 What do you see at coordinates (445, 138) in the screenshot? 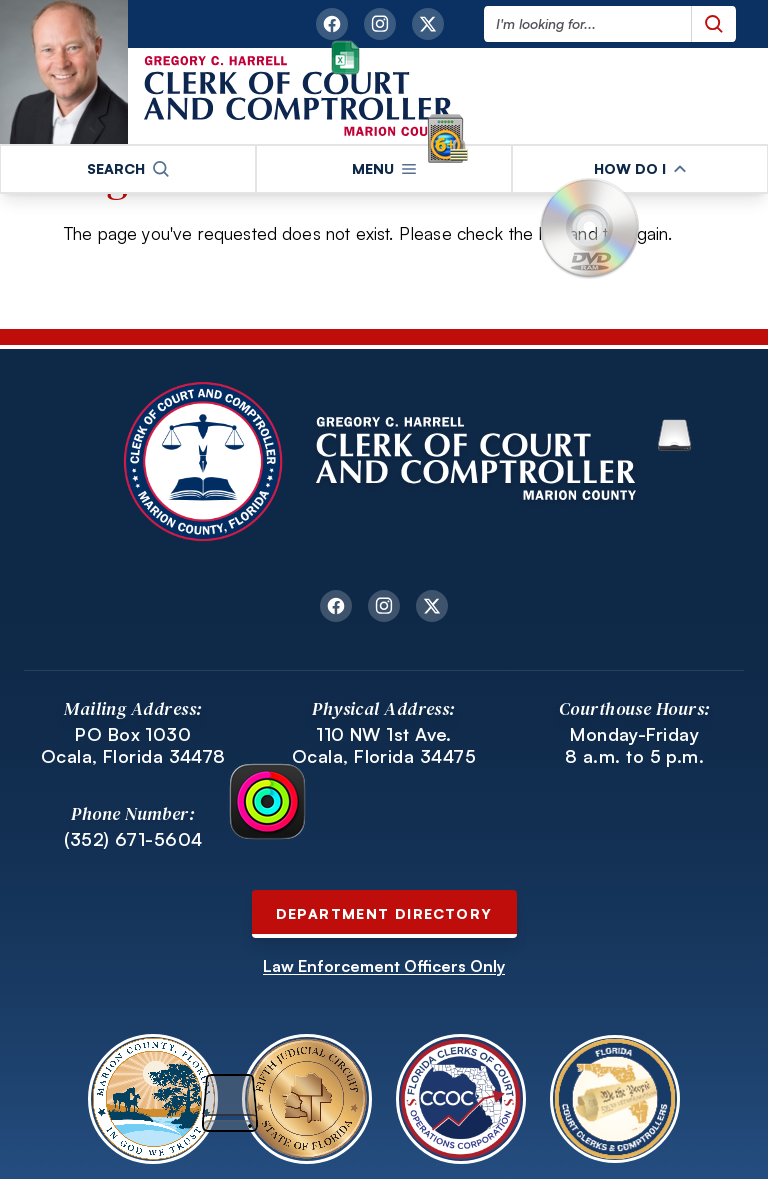
I see `locked RAID 6+ storage volume` at bounding box center [445, 138].